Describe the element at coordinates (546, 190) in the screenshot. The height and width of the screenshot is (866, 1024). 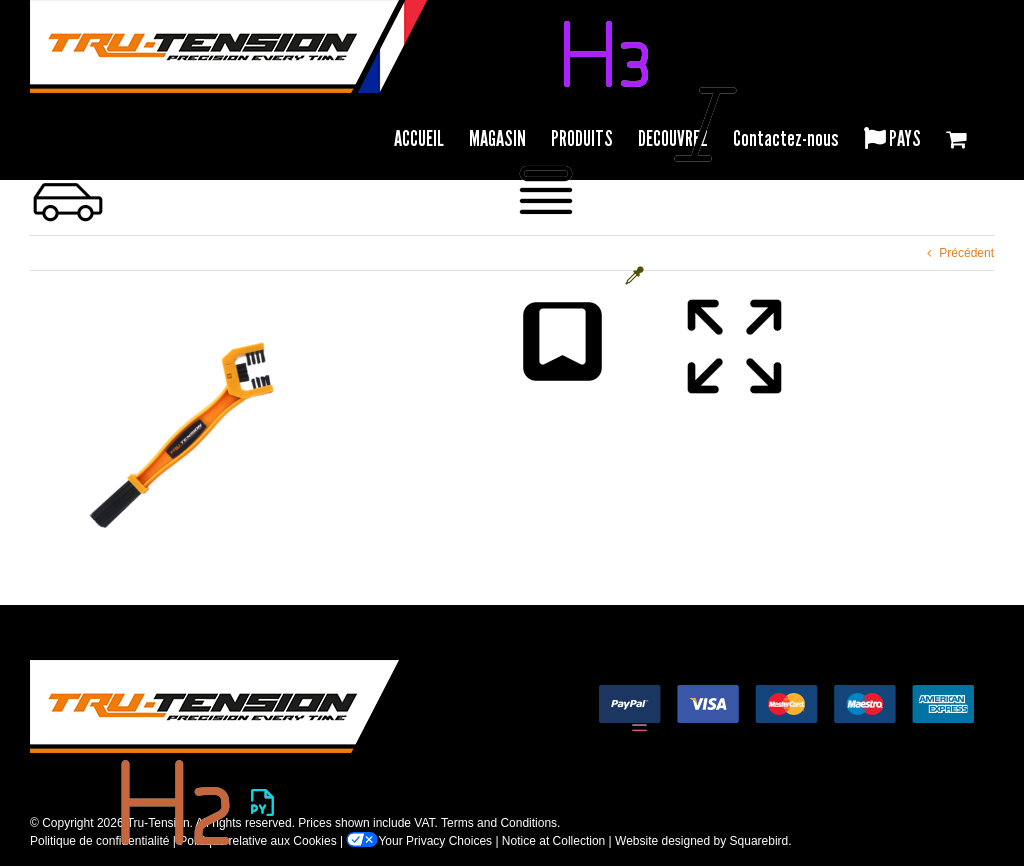
I see `view a playlist or media queue` at that location.